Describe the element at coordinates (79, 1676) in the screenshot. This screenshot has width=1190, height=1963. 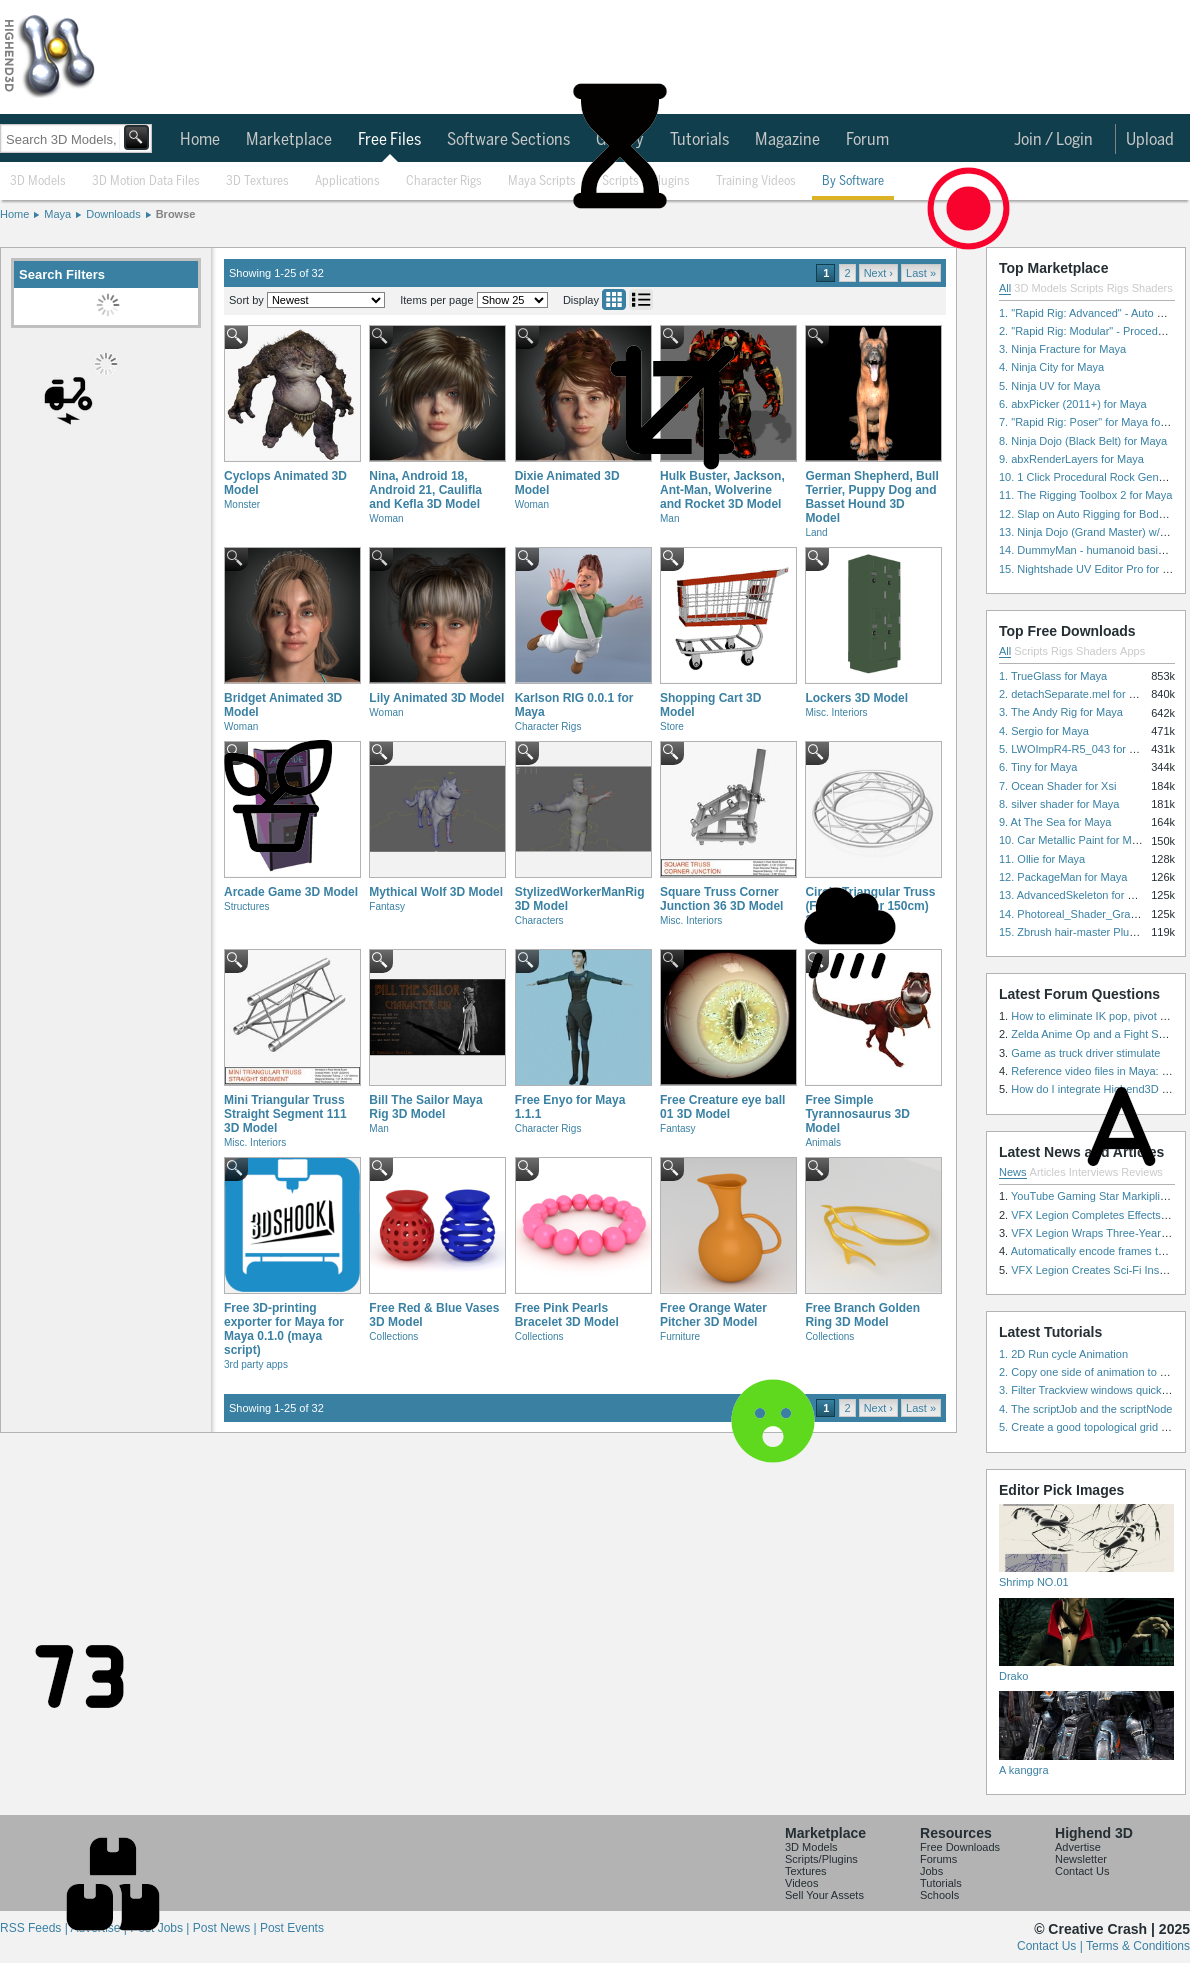
I see `displays the number 73 as a label or counter` at that location.